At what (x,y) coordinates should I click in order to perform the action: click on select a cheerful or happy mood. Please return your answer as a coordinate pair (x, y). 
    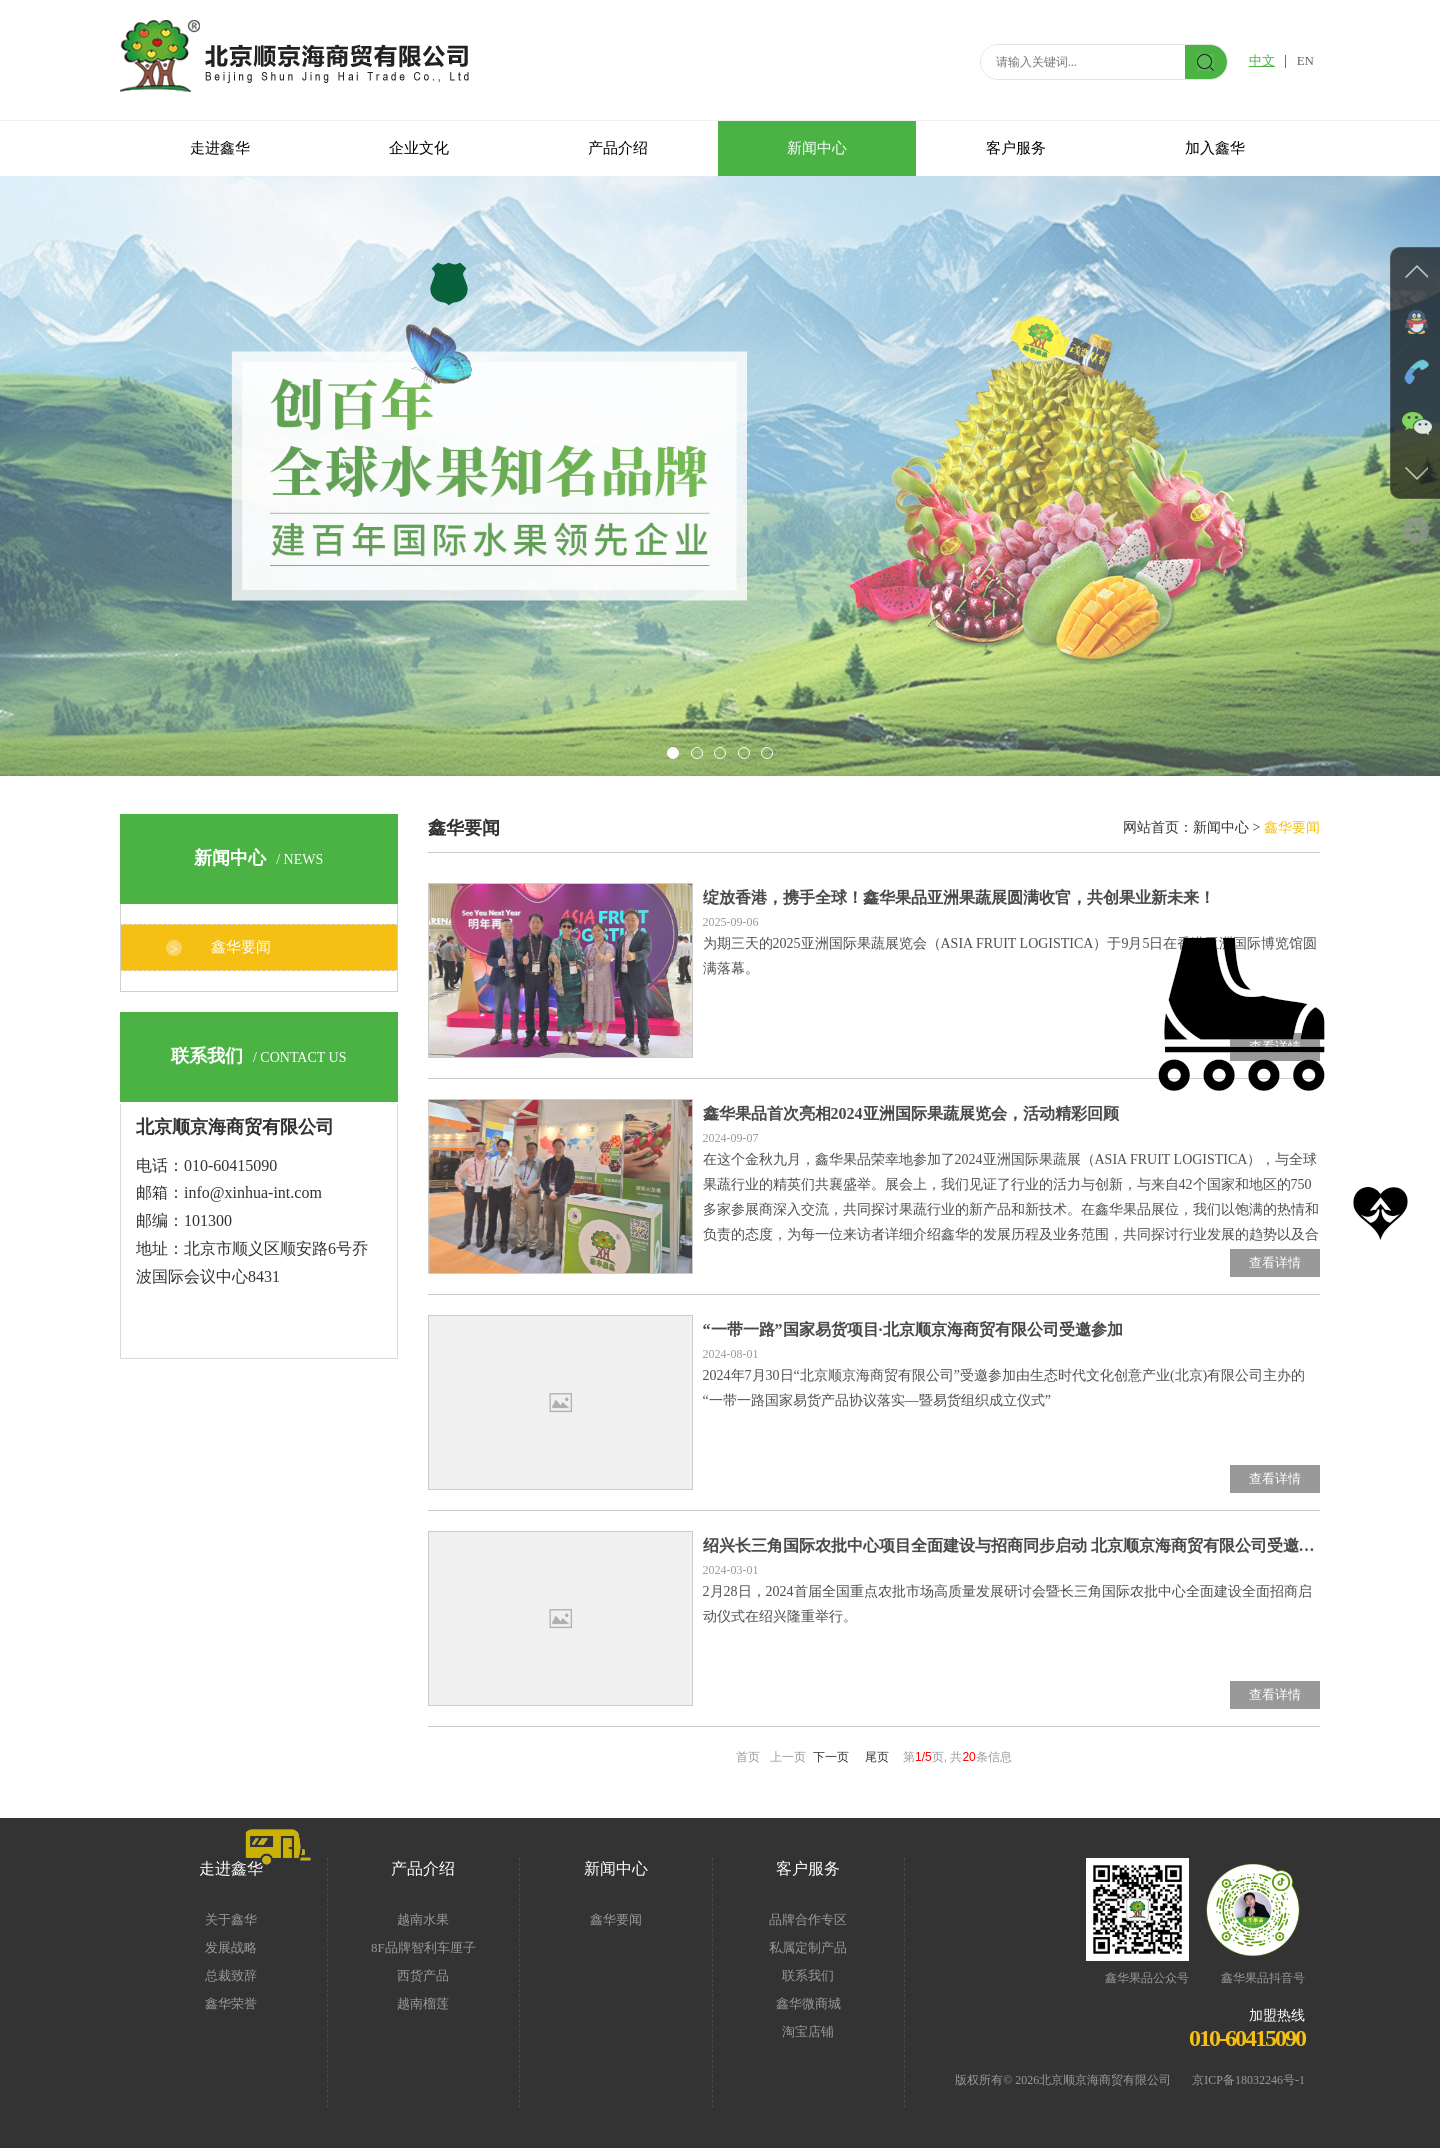
    Looking at the image, I should click on (1380, 1212).